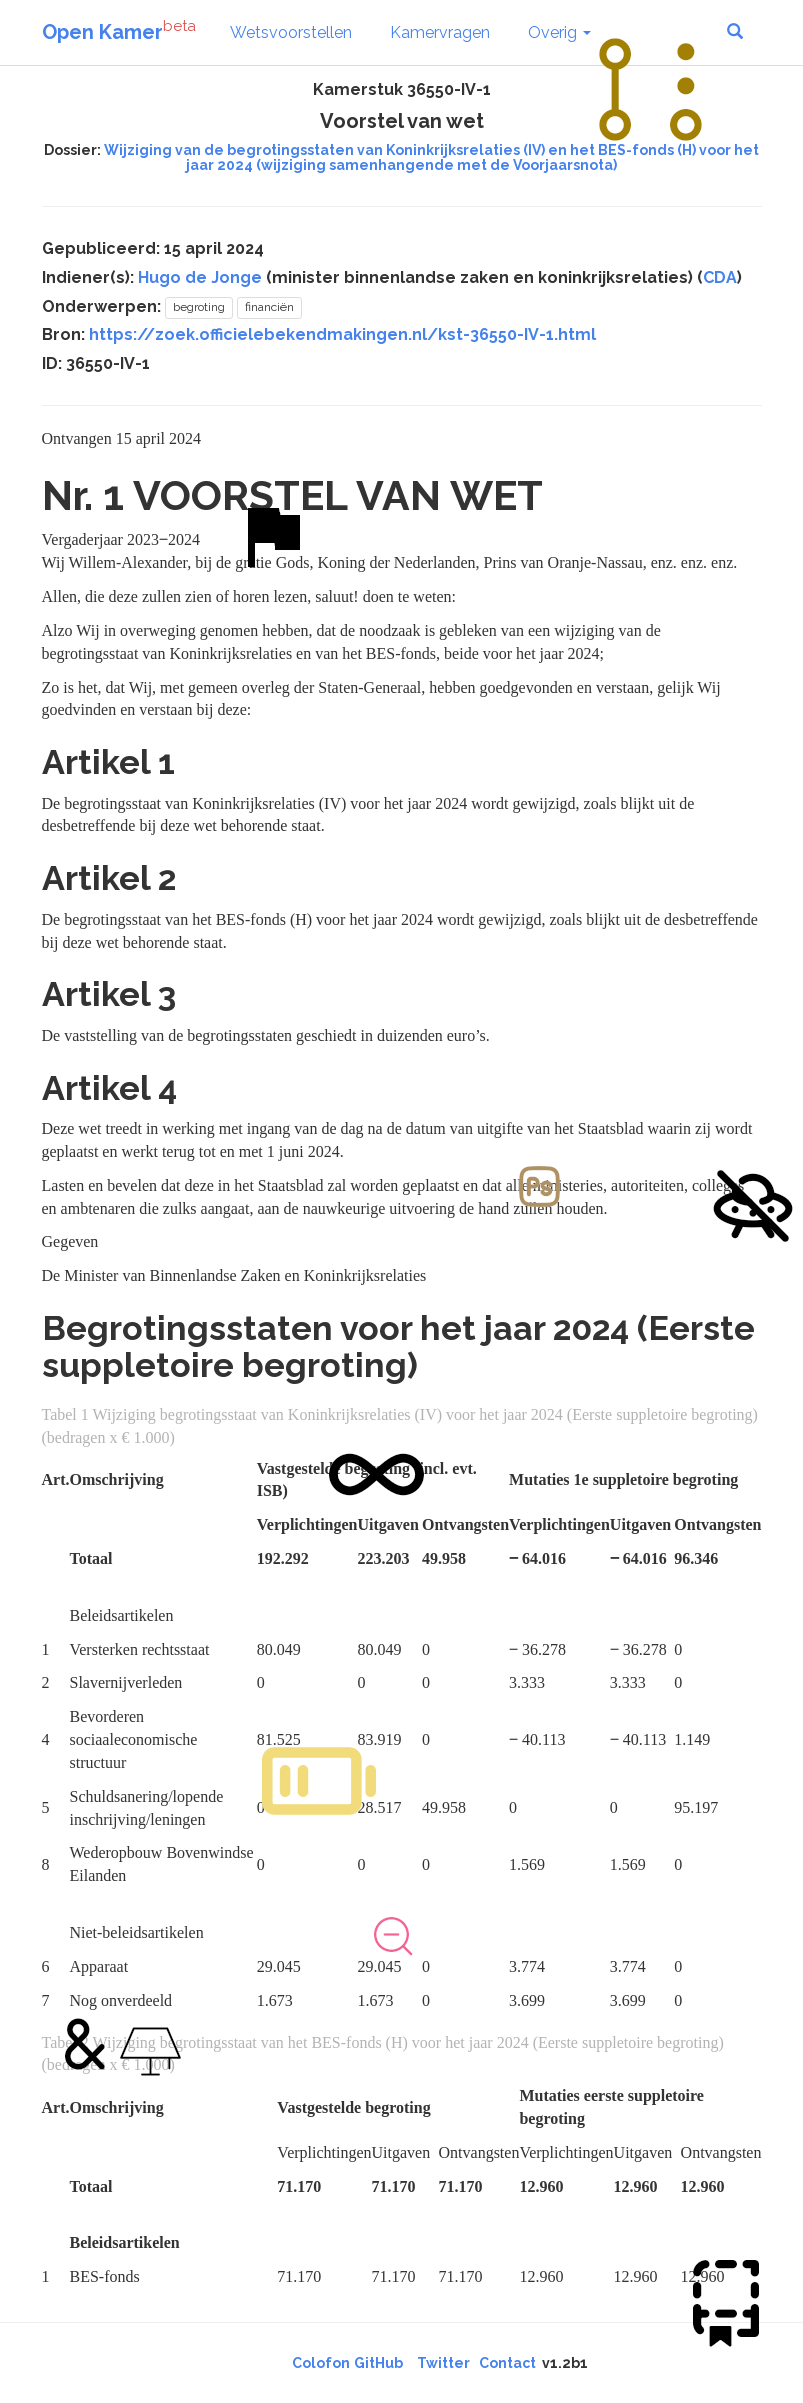 This screenshot has height=2403, width=803. What do you see at coordinates (753, 1206) in the screenshot?
I see `disable UFO or alien-themed mode` at bounding box center [753, 1206].